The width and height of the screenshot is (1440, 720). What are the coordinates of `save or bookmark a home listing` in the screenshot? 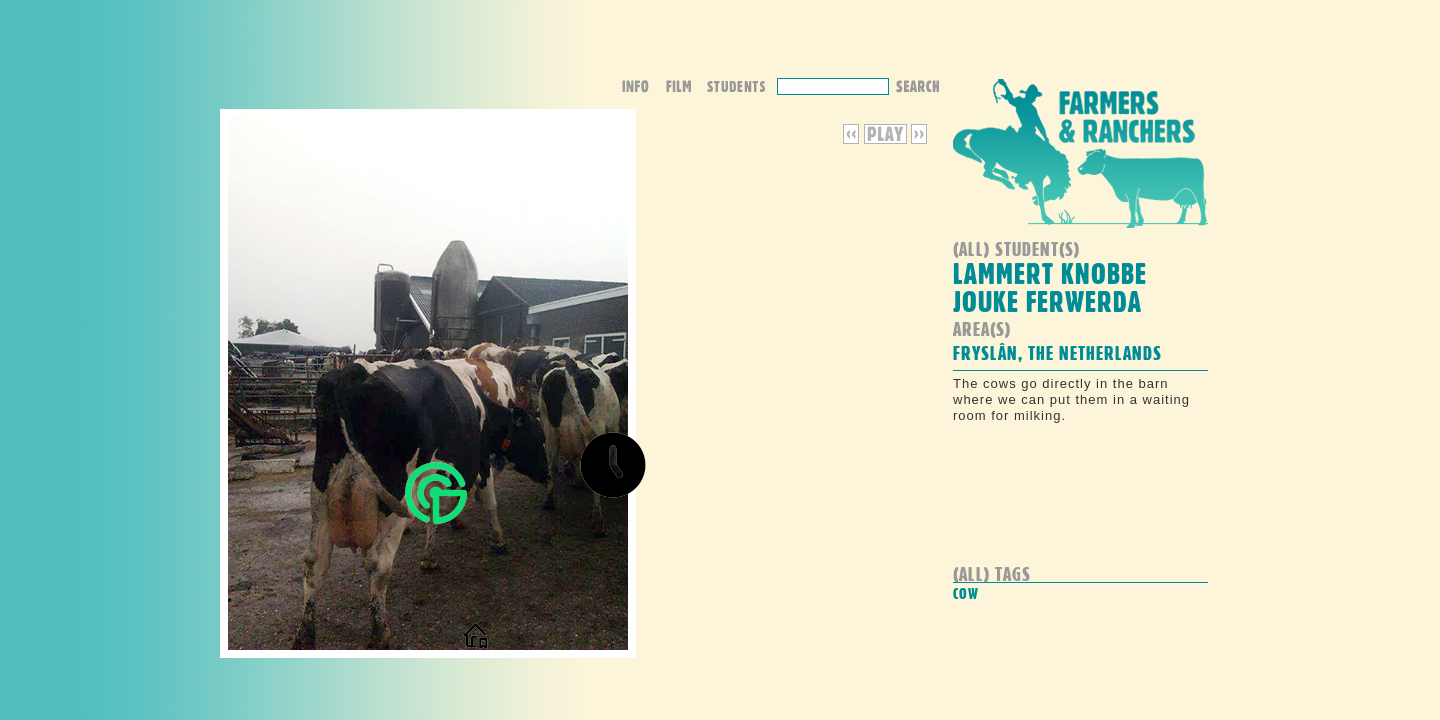 It's located at (475, 635).